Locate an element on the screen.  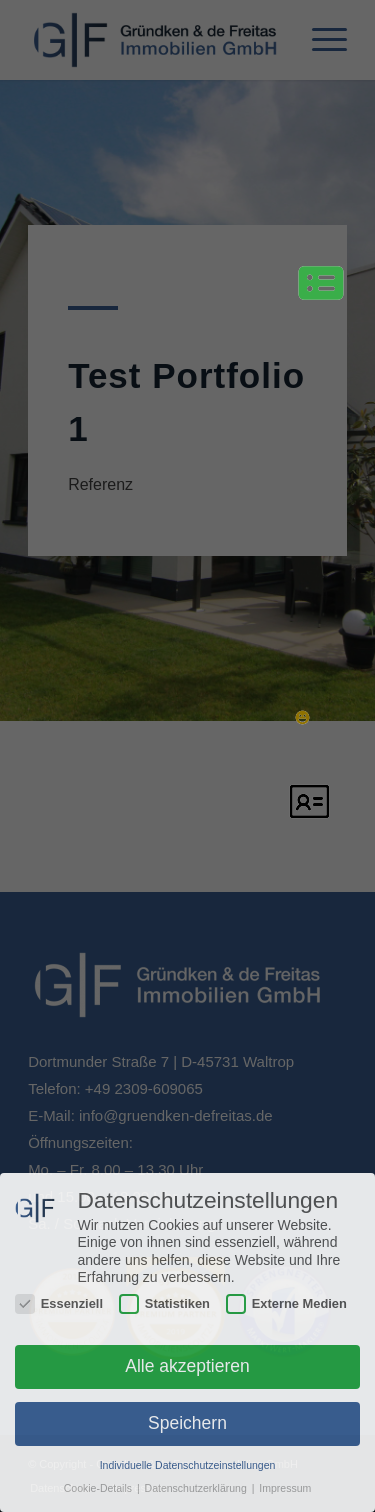
view profile or account information is located at coordinates (309, 801).